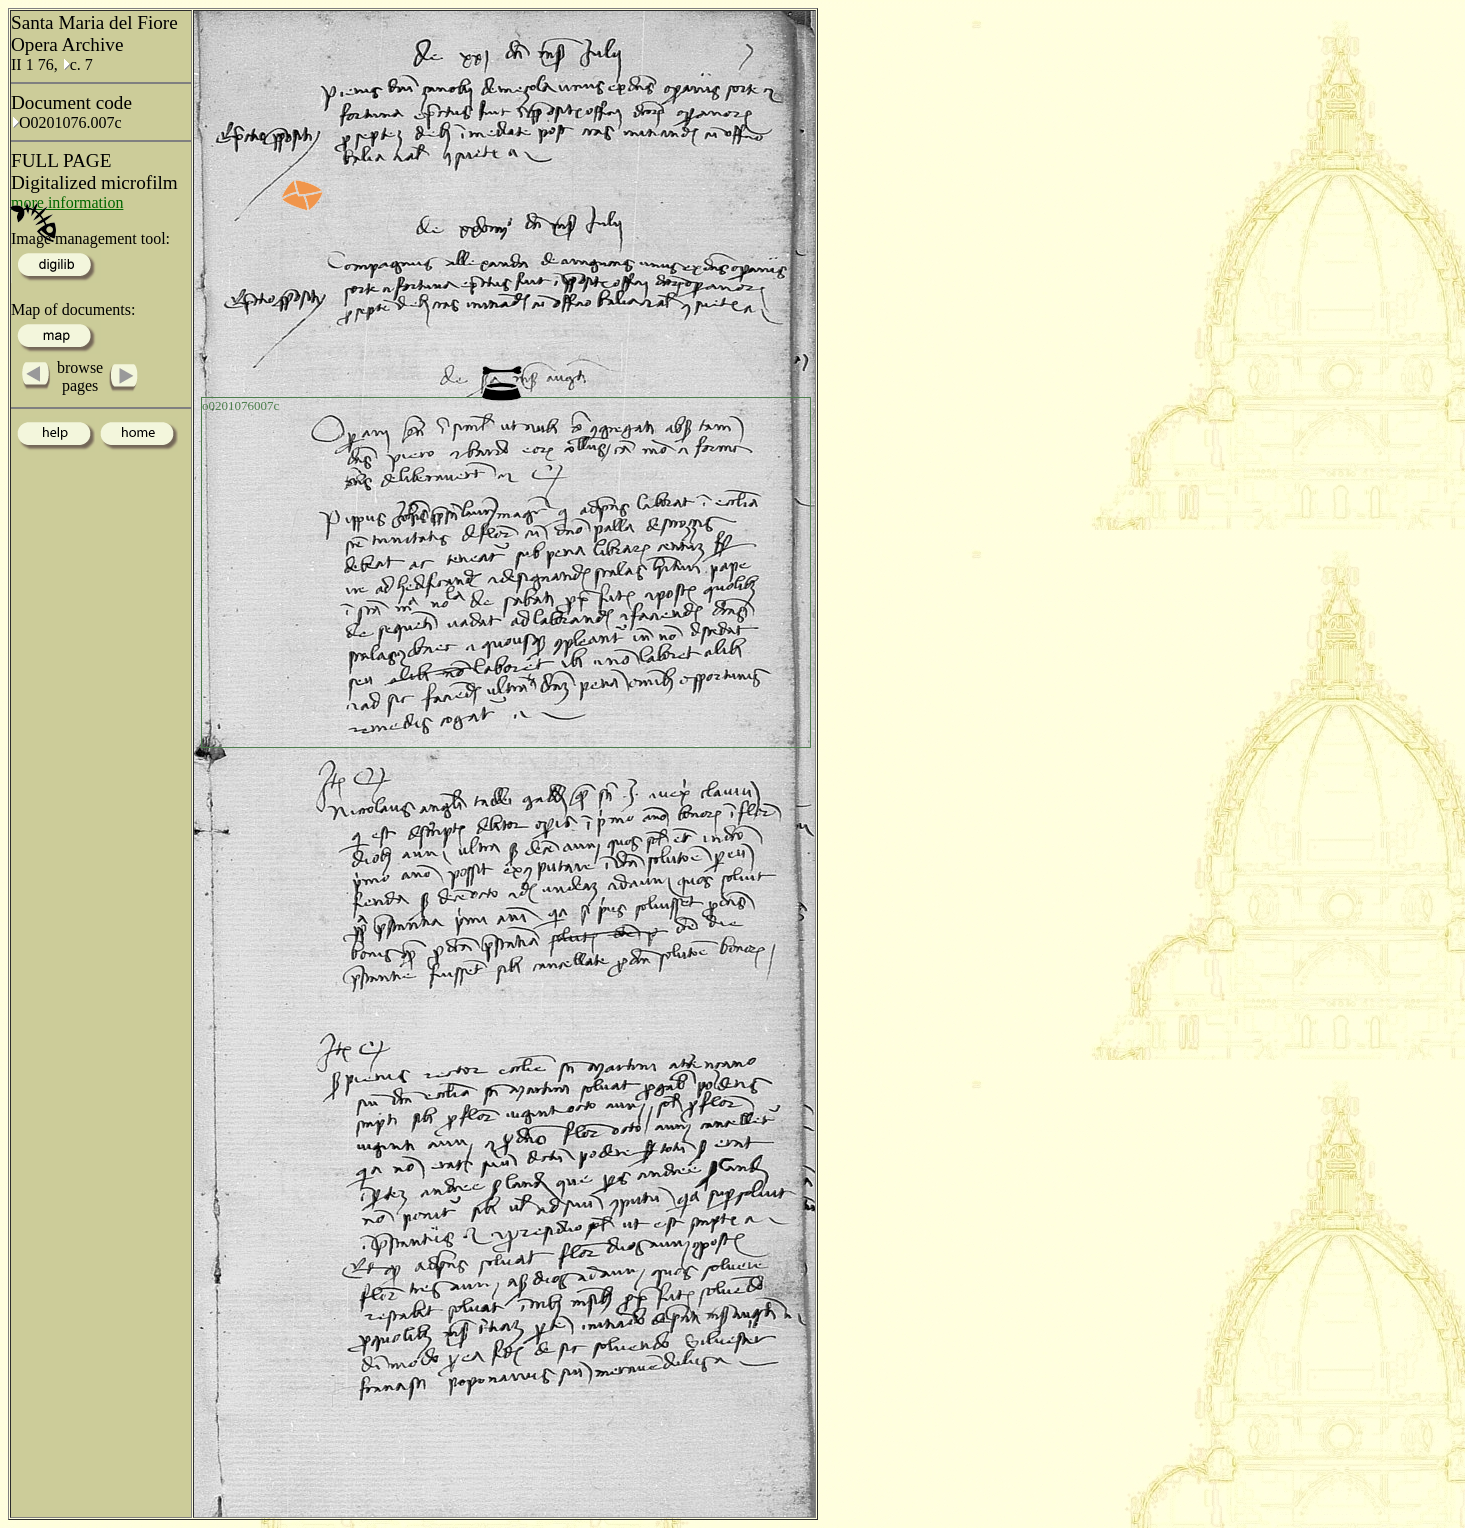 The width and height of the screenshot is (1465, 1528). I want to click on open your inbox or messages, so click(302, 196).